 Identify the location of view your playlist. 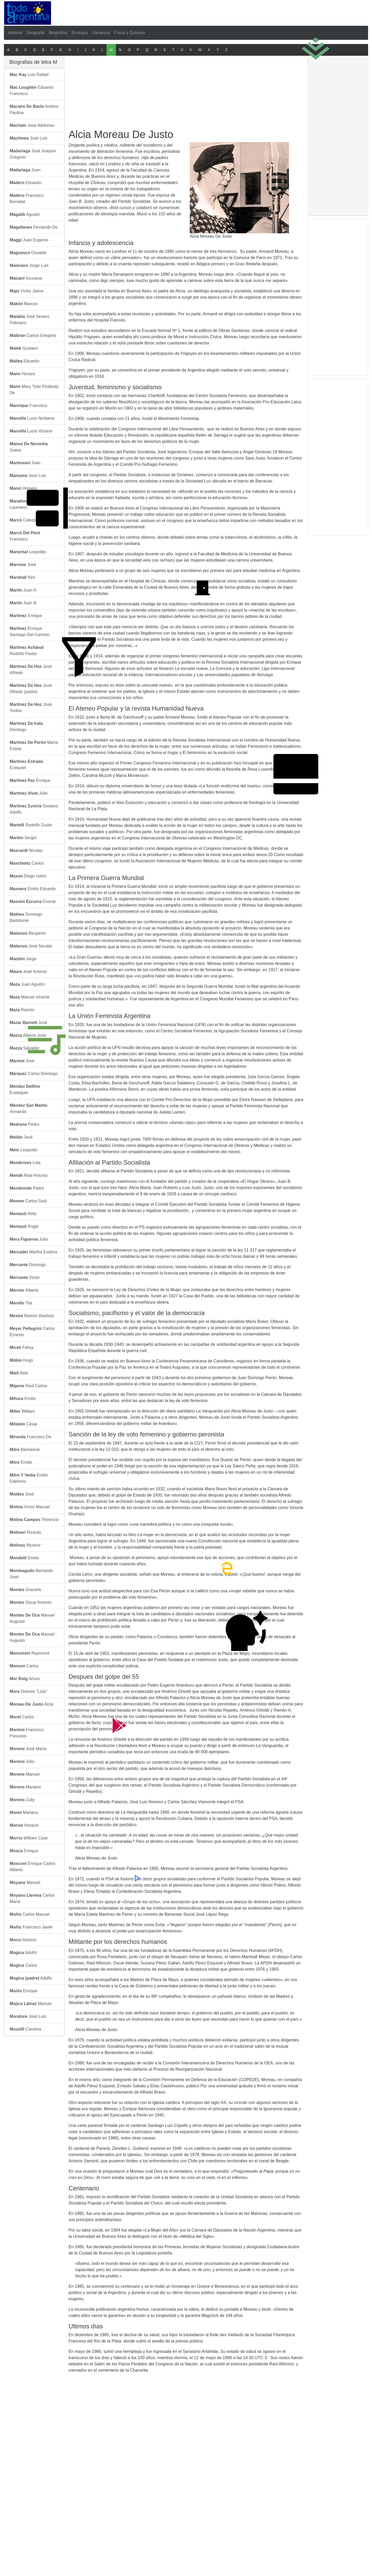
(45, 1040).